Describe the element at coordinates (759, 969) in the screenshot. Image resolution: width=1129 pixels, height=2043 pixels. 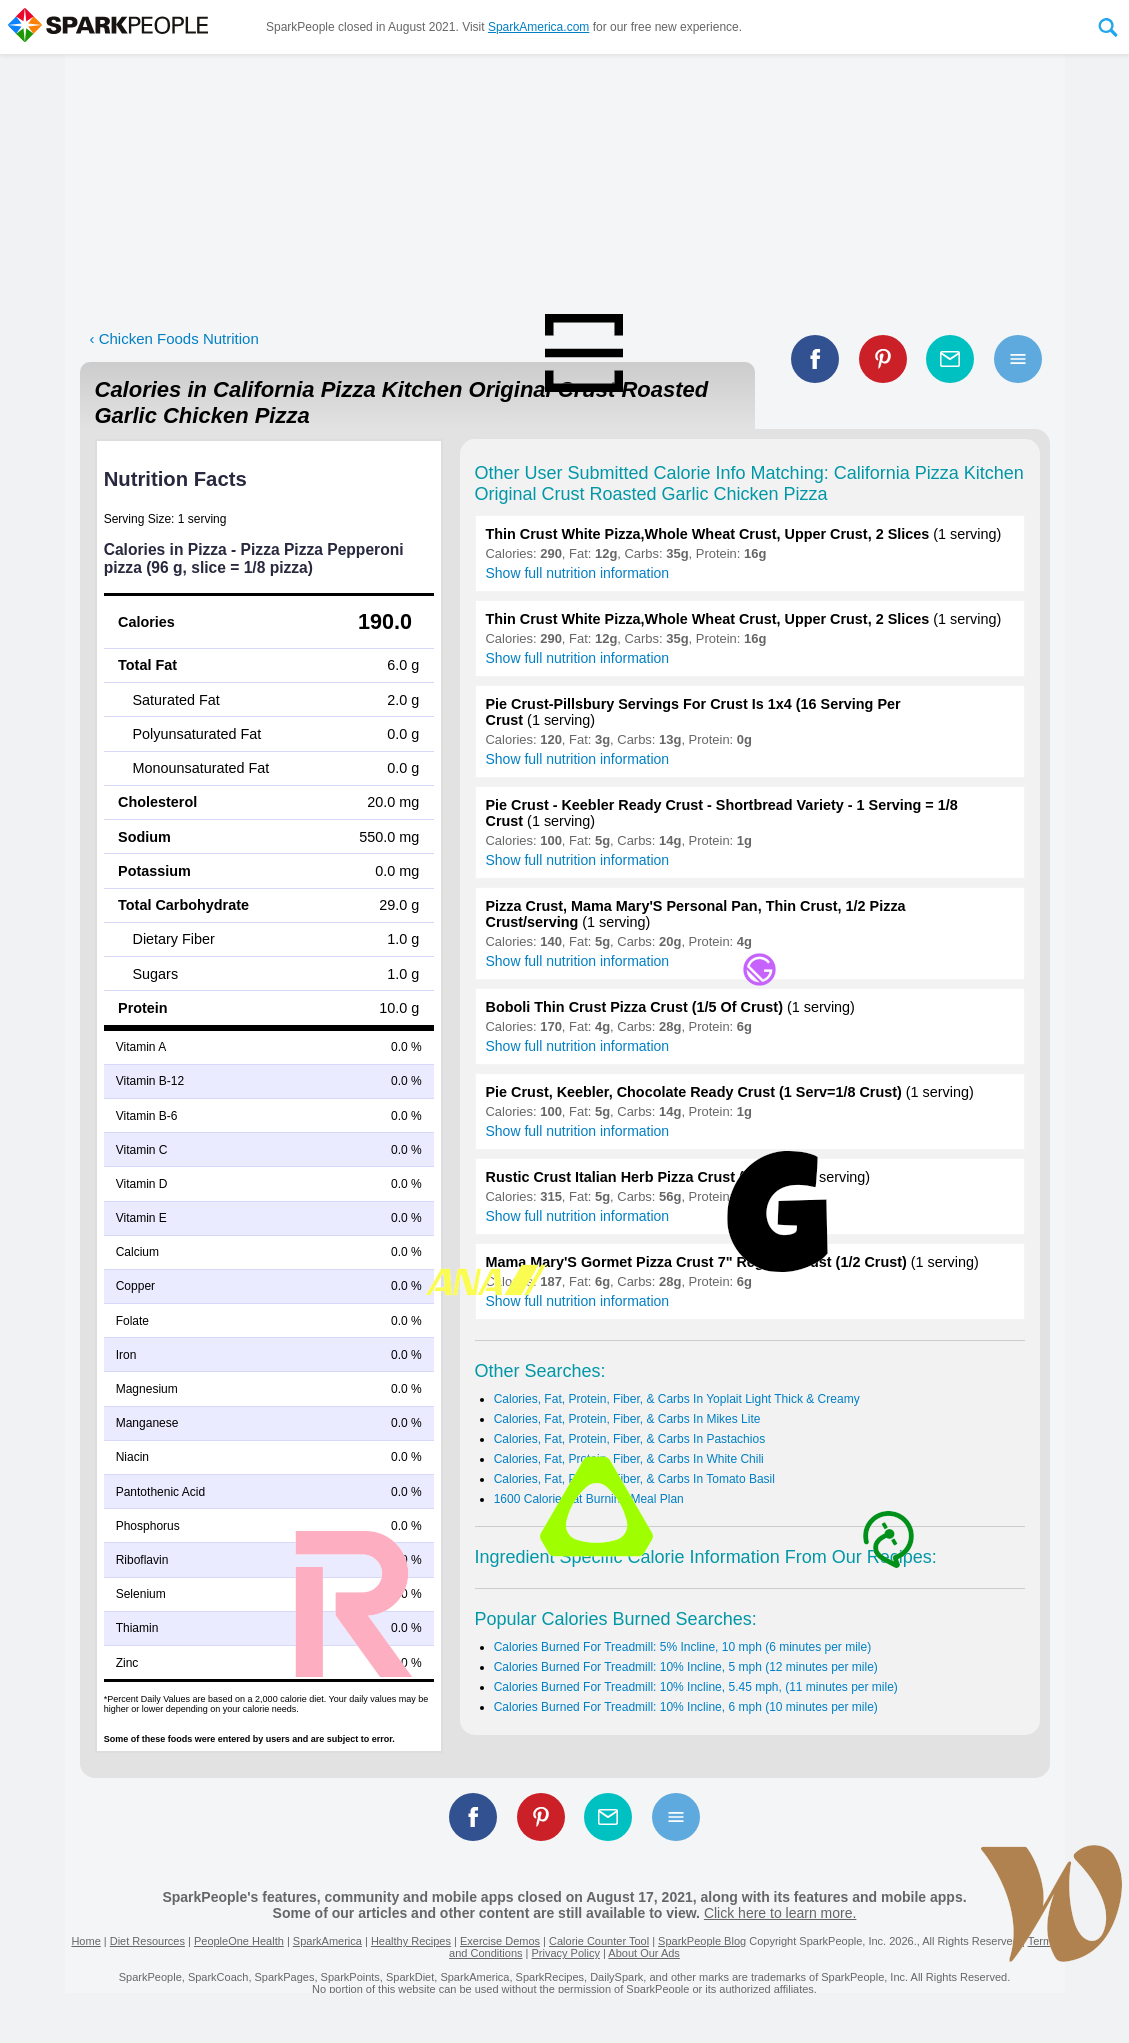
I see `Gatsby framework logo` at that location.